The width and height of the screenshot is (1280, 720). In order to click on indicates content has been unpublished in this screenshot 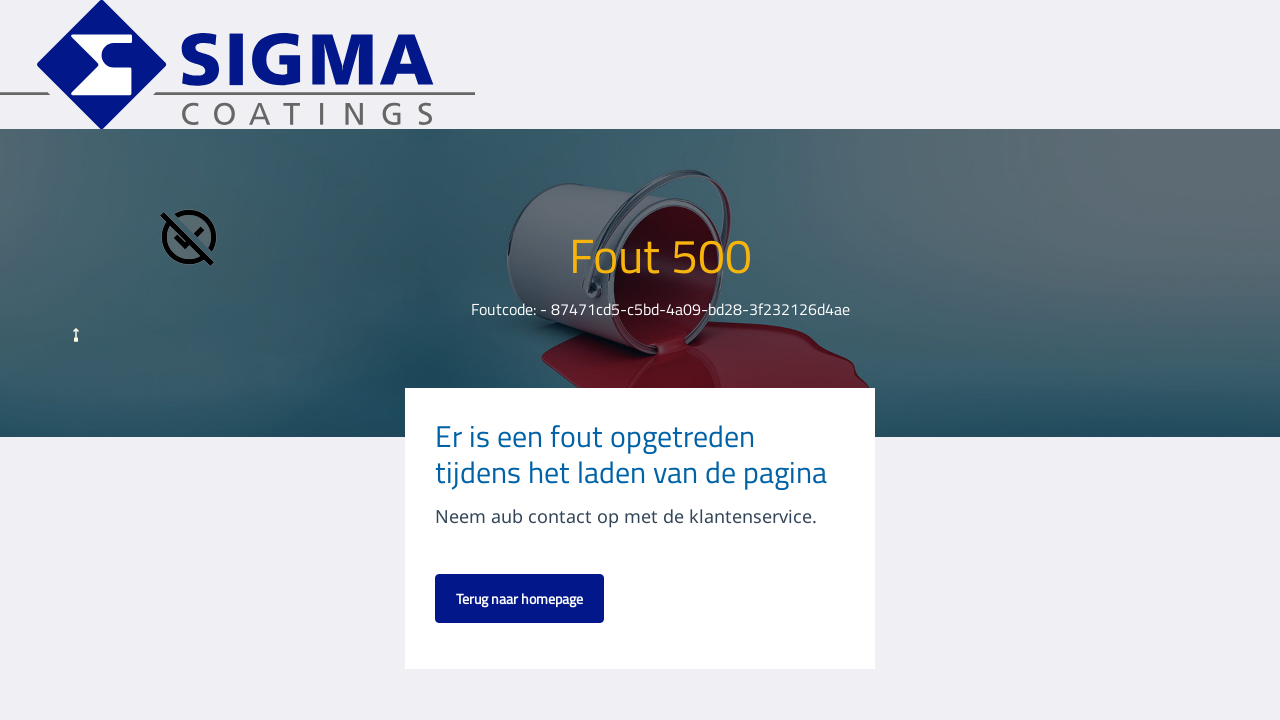, I will do `click(189, 237)`.